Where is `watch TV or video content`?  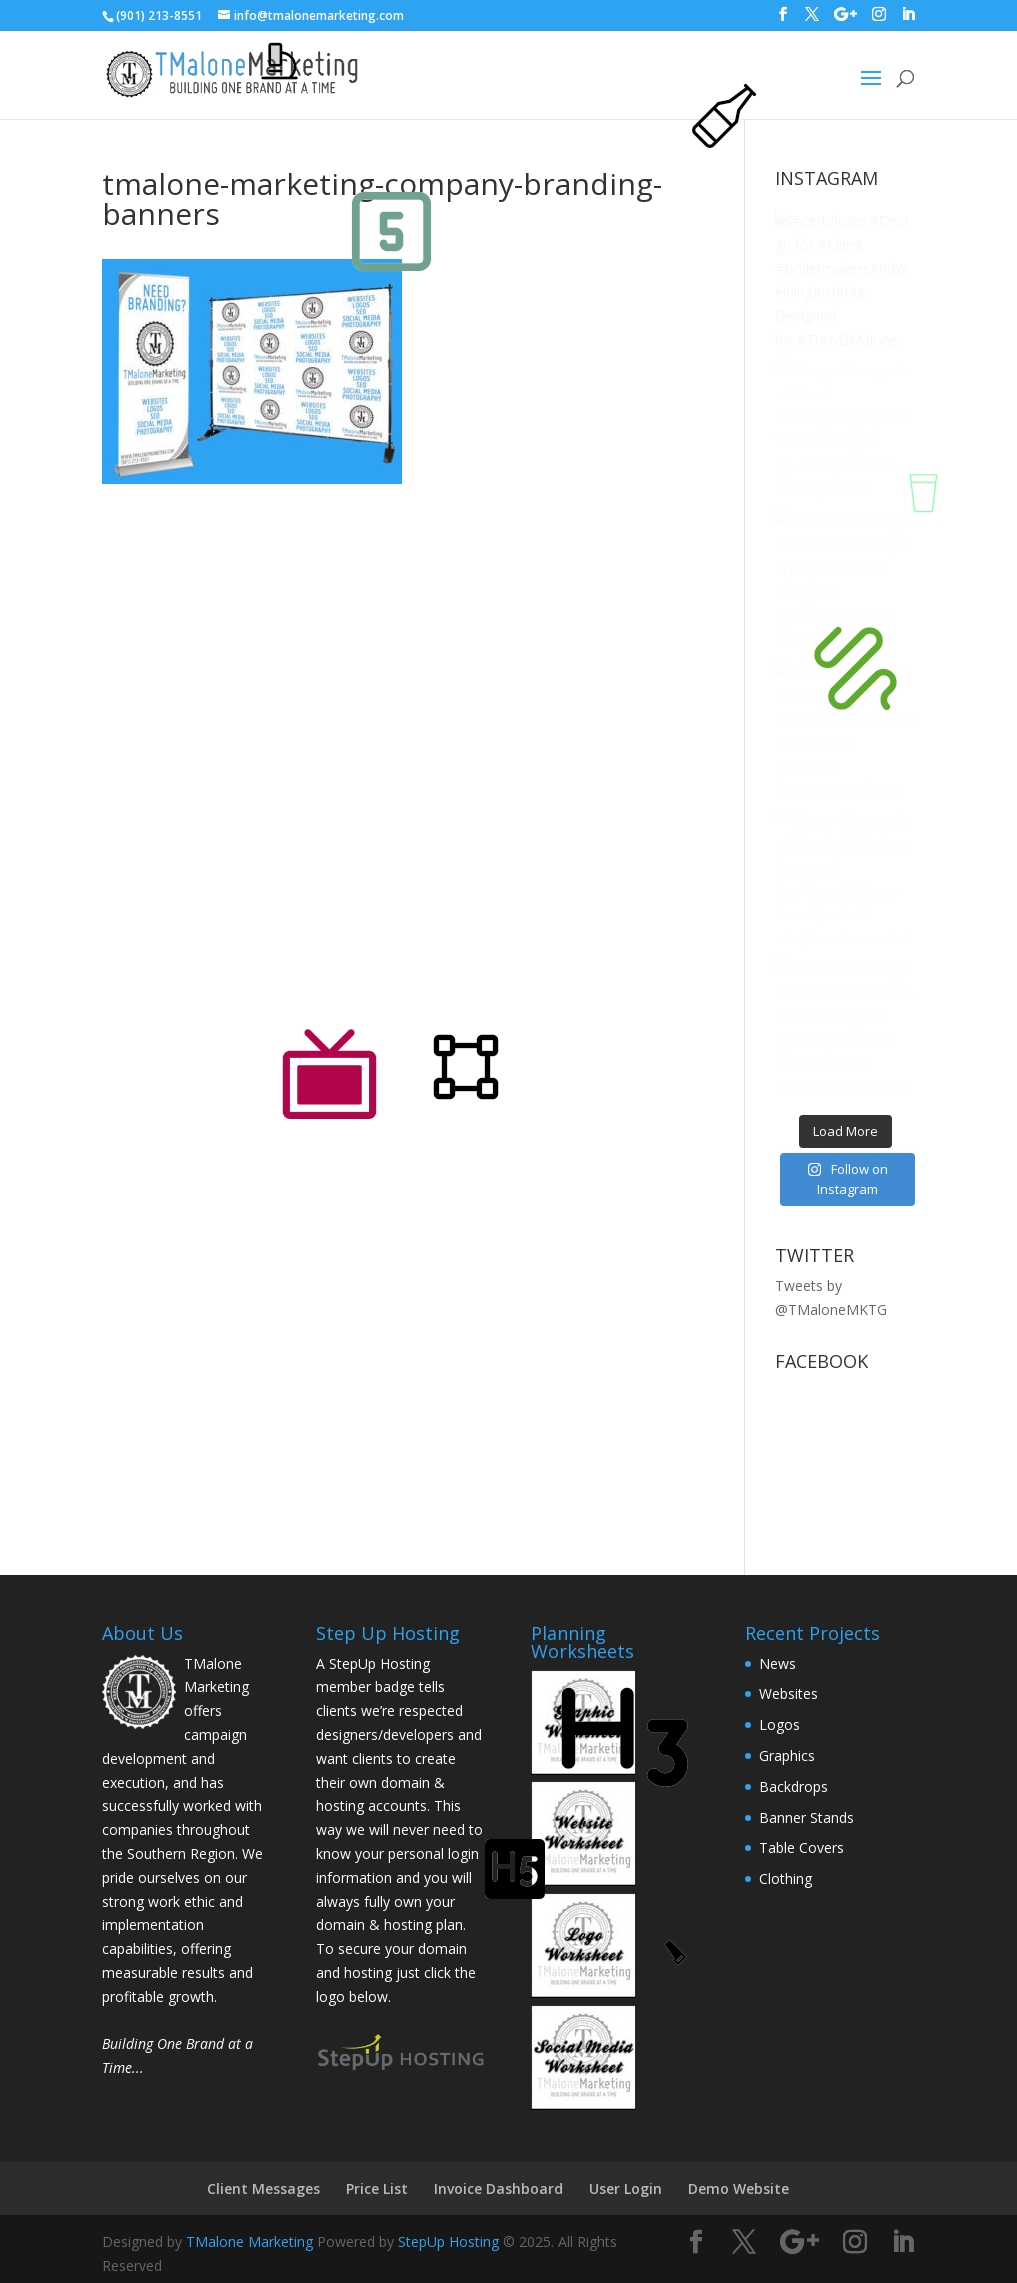
watch TV or video content is located at coordinates (329, 1079).